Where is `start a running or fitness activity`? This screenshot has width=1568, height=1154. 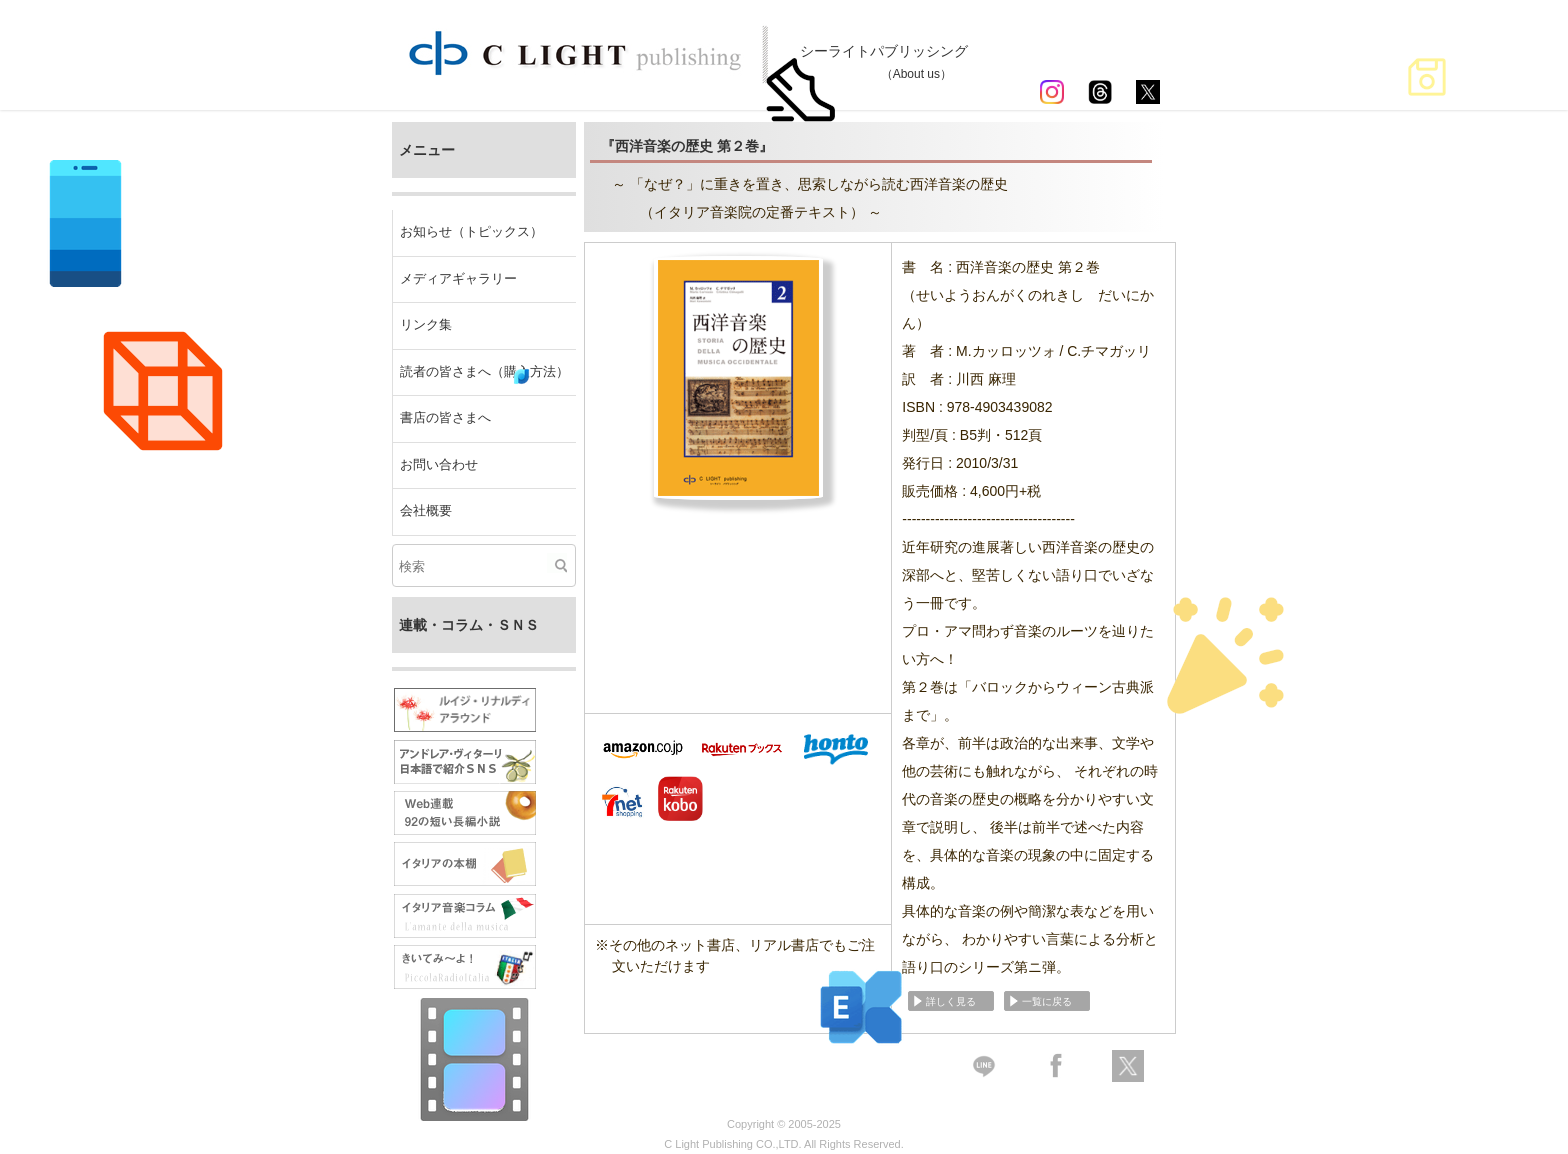 start a running or fitness activity is located at coordinates (799, 93).